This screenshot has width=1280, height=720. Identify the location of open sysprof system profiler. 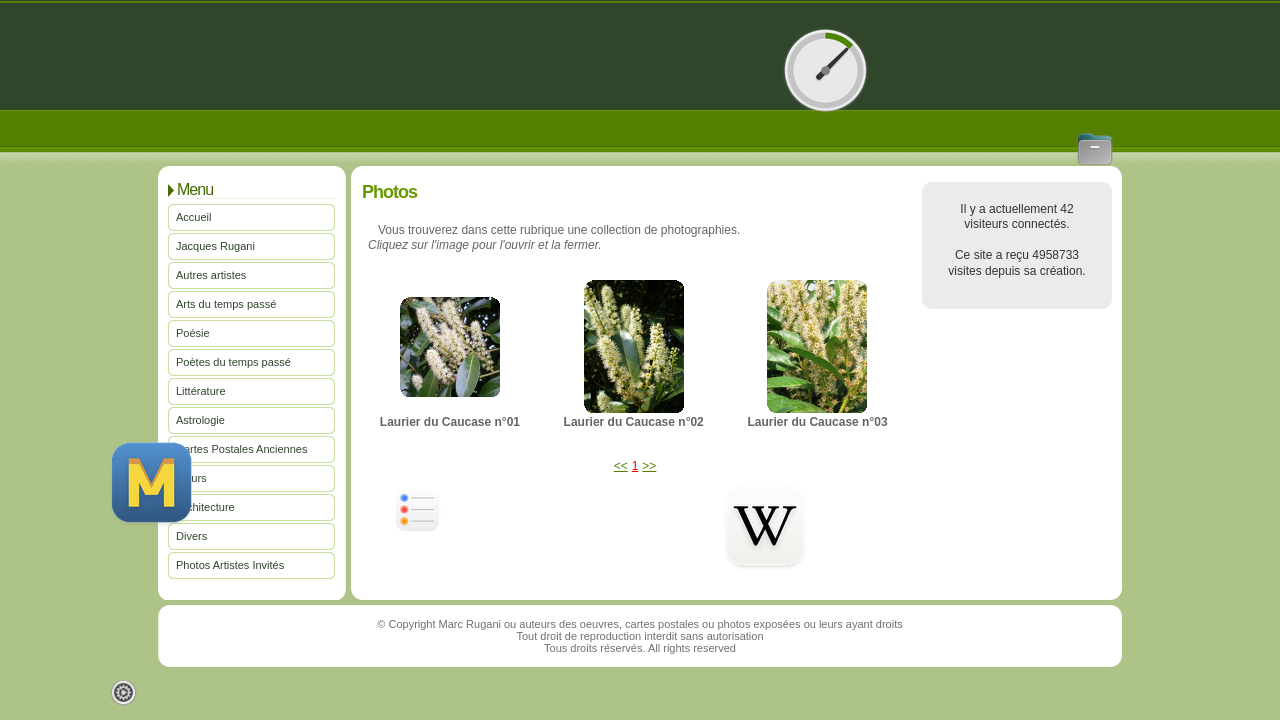
(825, 70).